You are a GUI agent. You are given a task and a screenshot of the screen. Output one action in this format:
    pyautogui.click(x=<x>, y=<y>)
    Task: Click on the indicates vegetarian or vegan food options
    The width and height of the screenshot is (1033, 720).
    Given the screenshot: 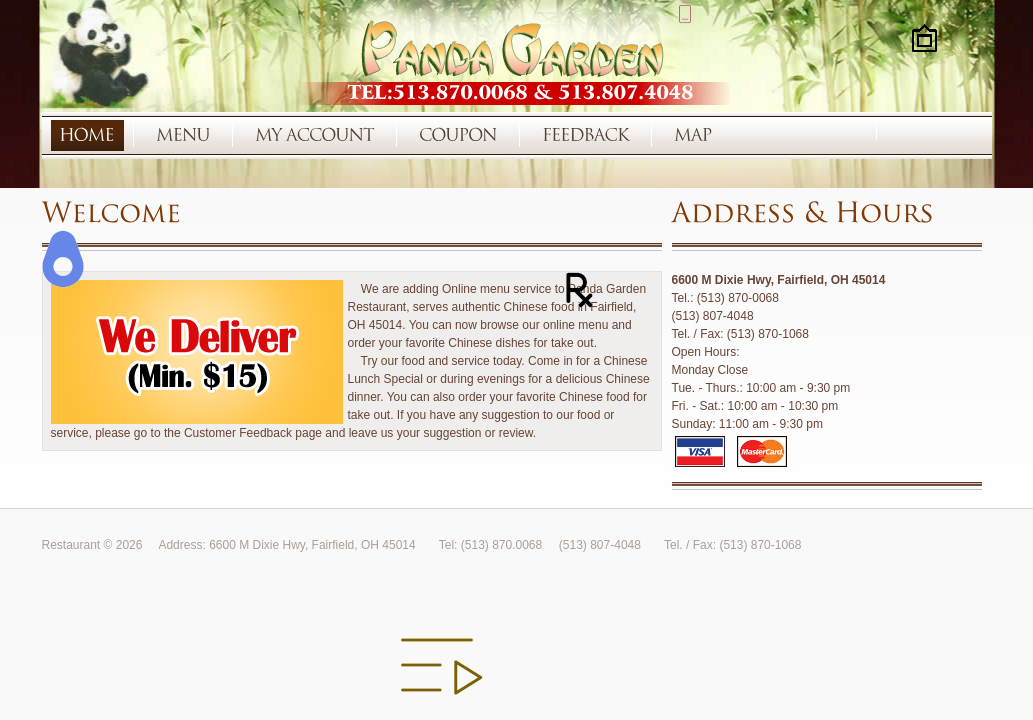 What is the action you would take?
    pyautogui.click(x=63, y=259)
    